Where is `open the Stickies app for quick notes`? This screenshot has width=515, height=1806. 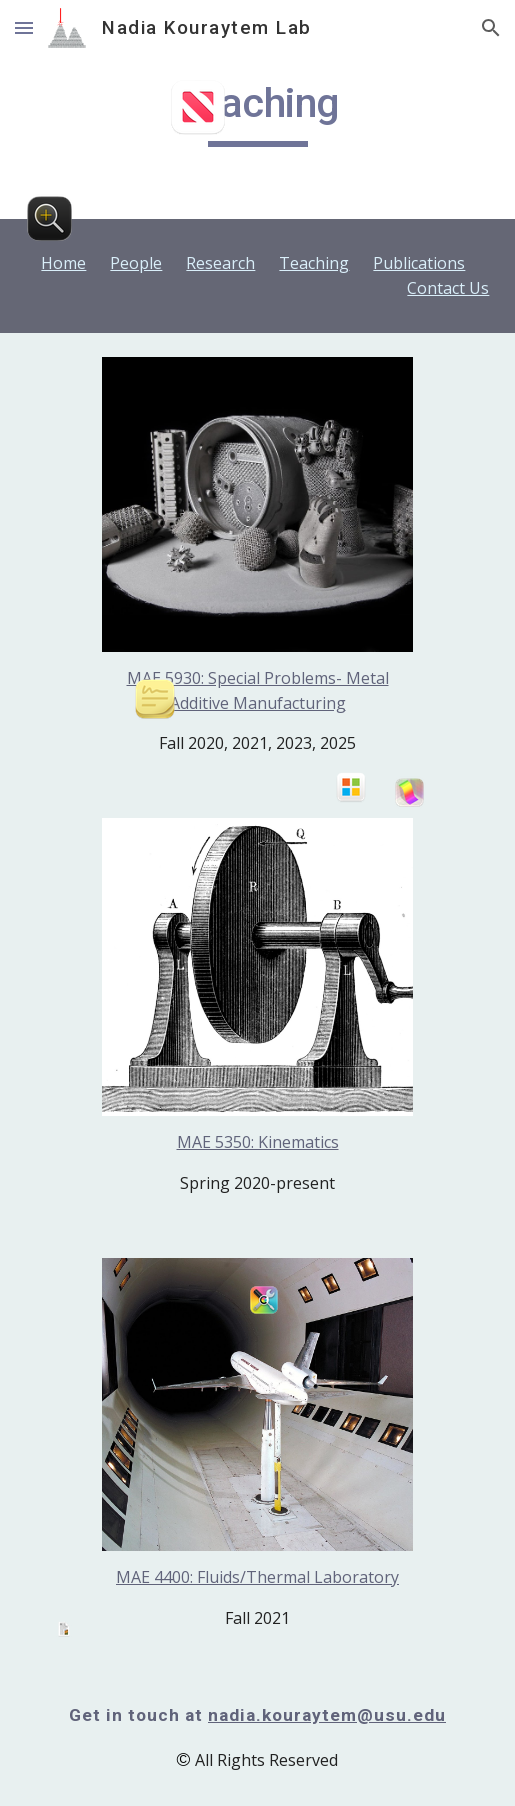 open the Stickies app for quick notes is located at coordinates (155, 699).